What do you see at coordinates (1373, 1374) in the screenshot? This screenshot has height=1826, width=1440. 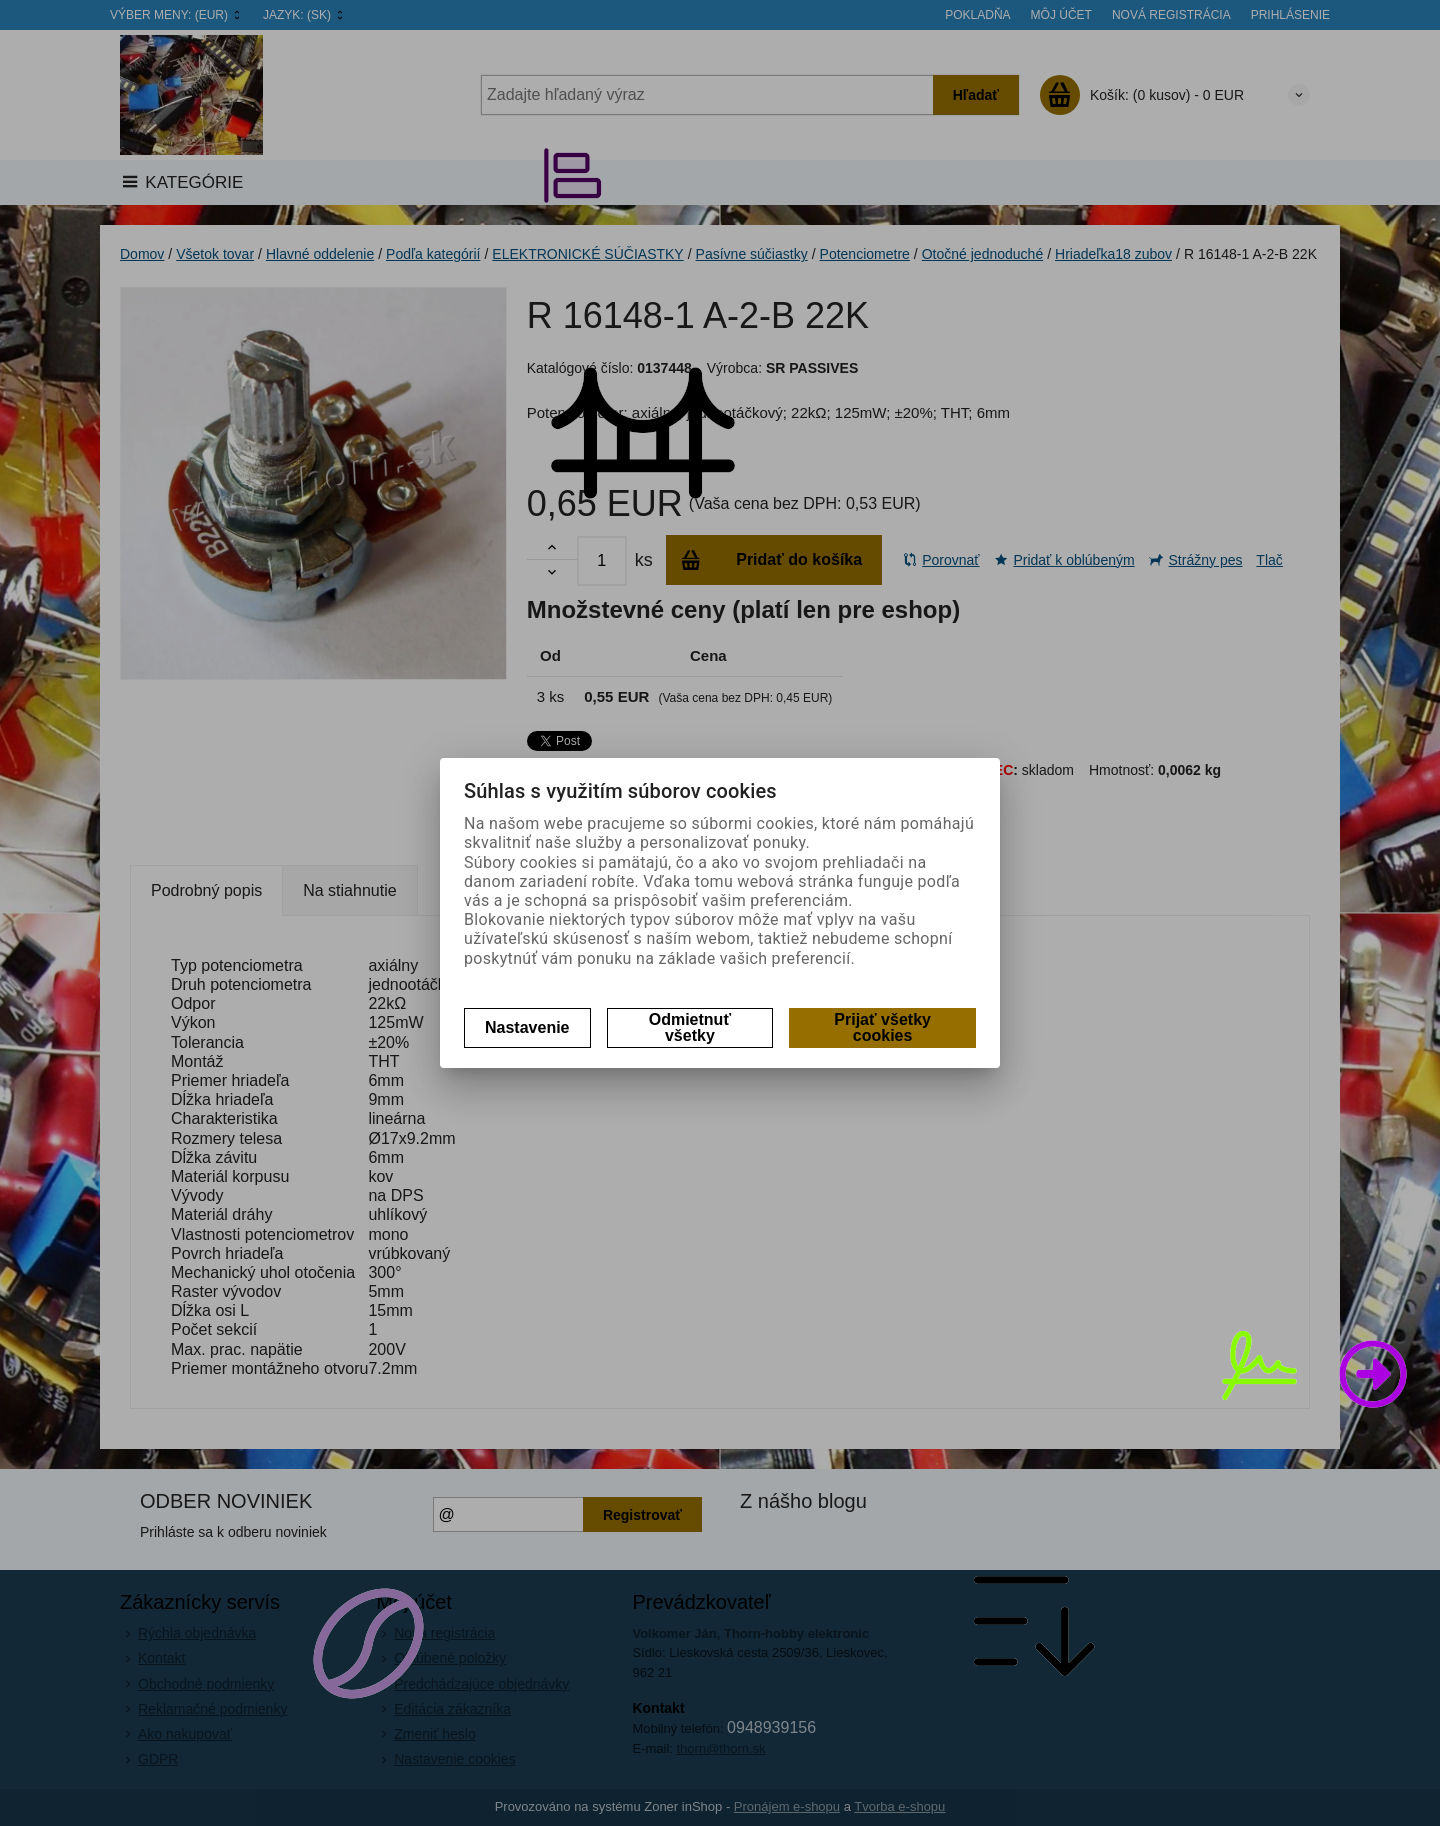 I see `go to next item or step` at bounding box center [1373, 1374].